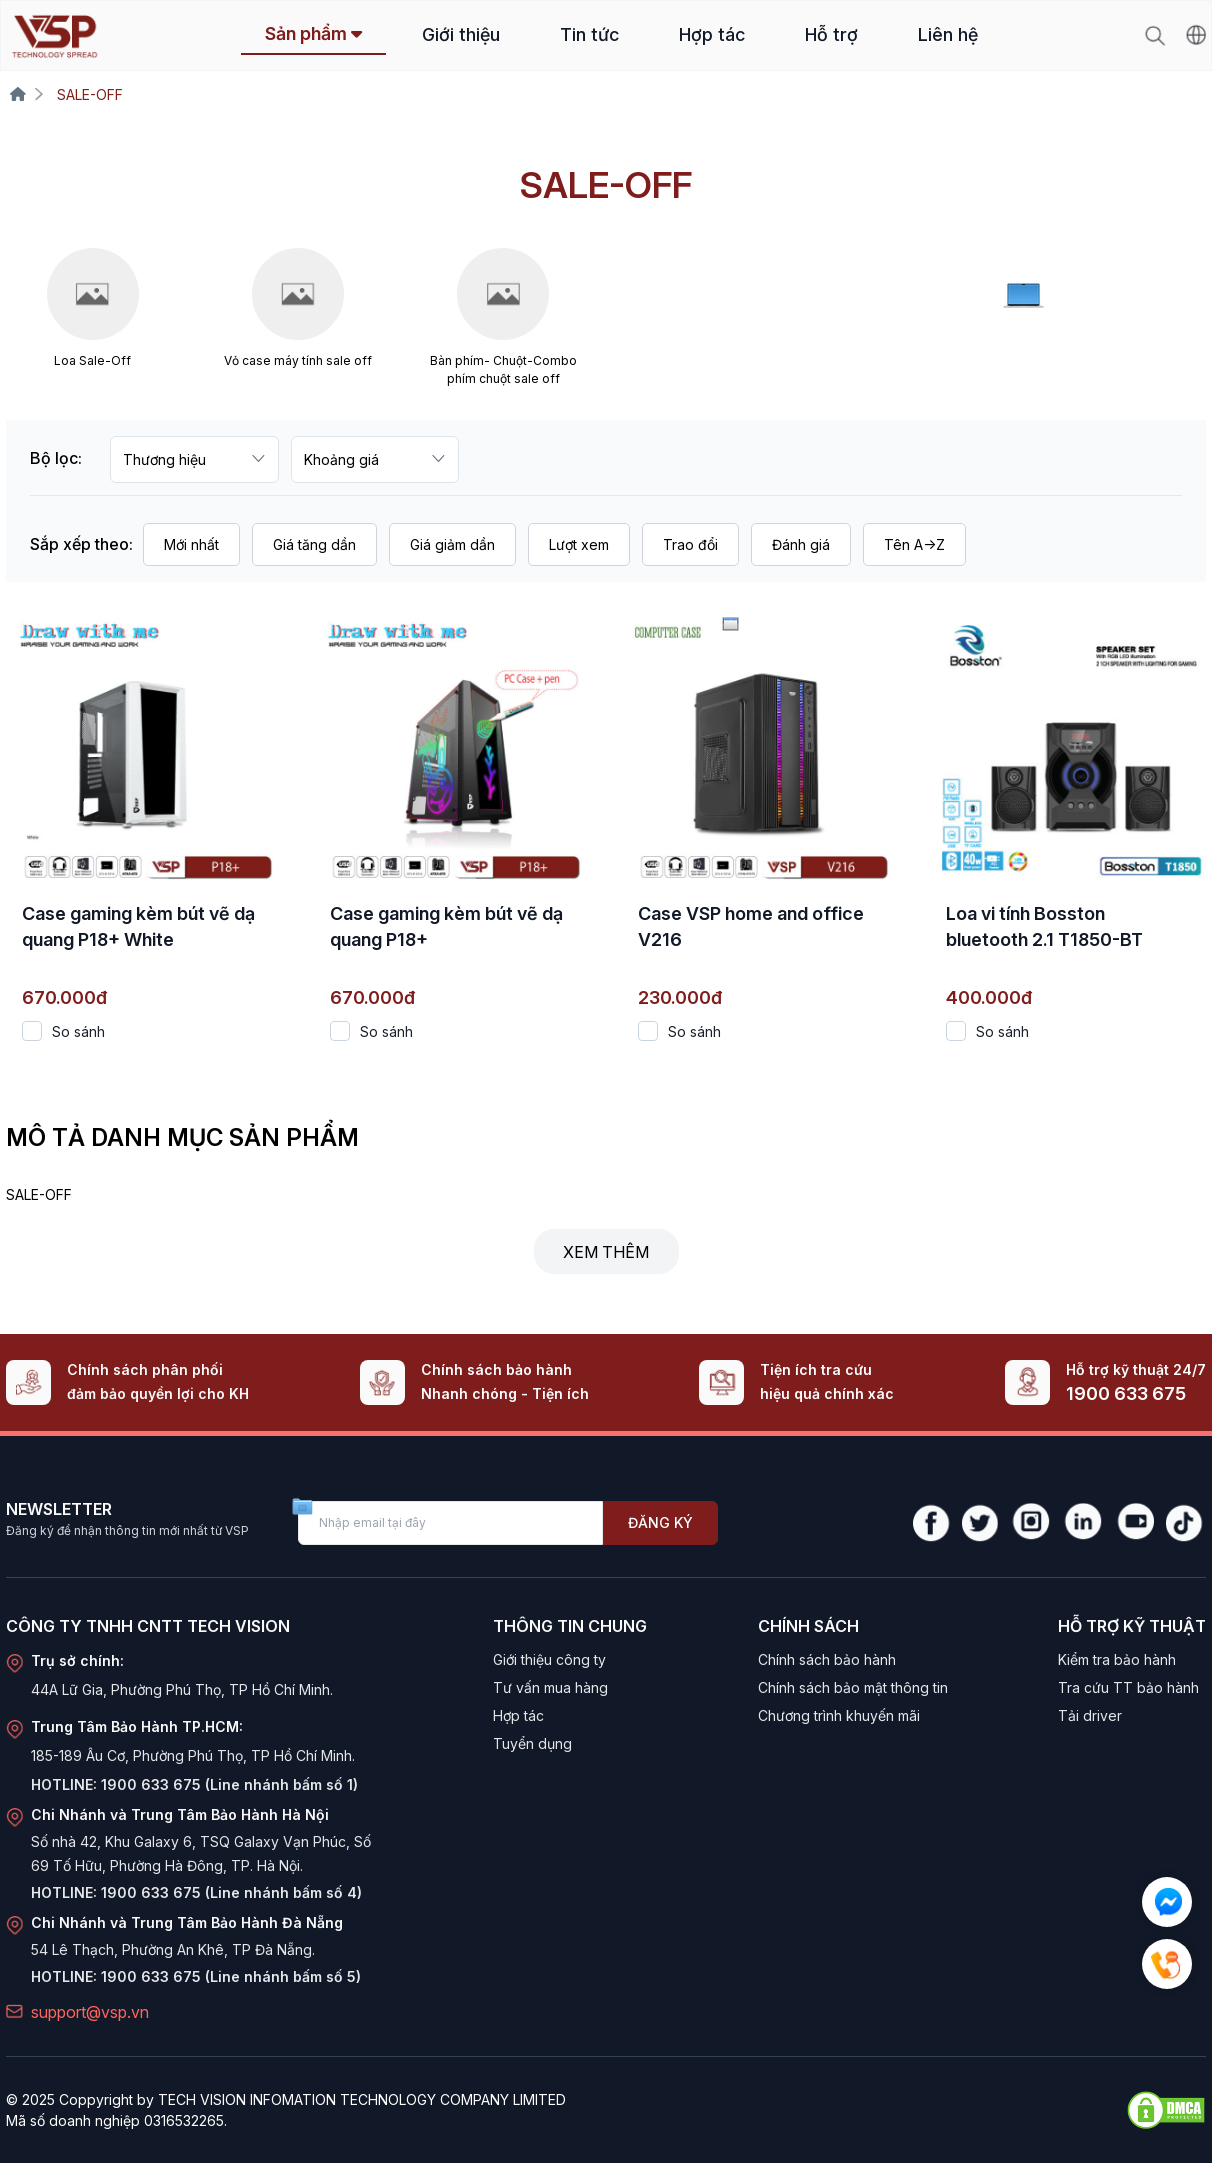  Describe the element at coordinates (302, 1506) in the screenshot. I see `open folder containing scanned OCR documents` at that location.